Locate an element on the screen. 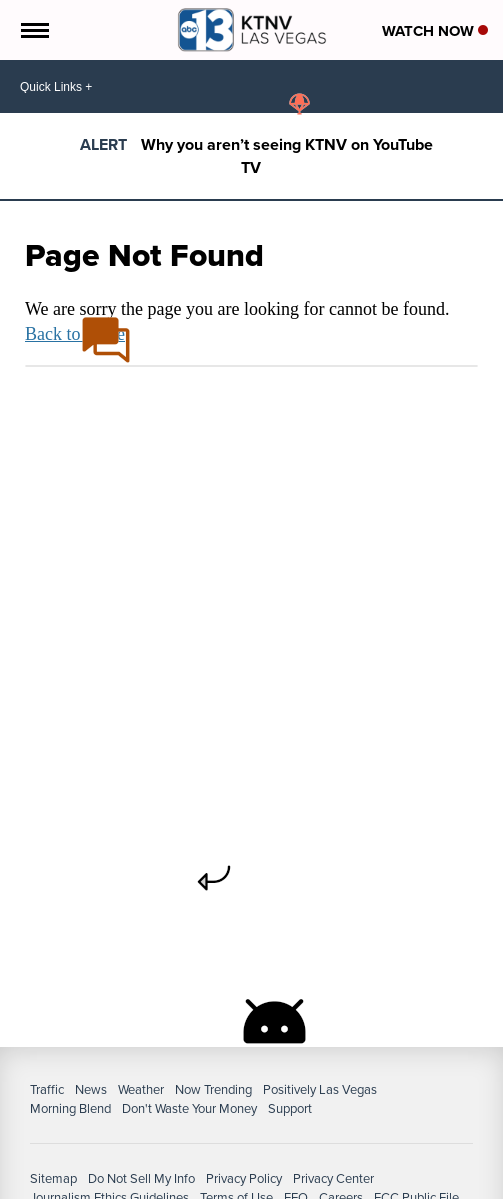 Image resolution: width=503 pixels, height=1199 pixels. reply to a message or comment is located at coordinates (214, 878).